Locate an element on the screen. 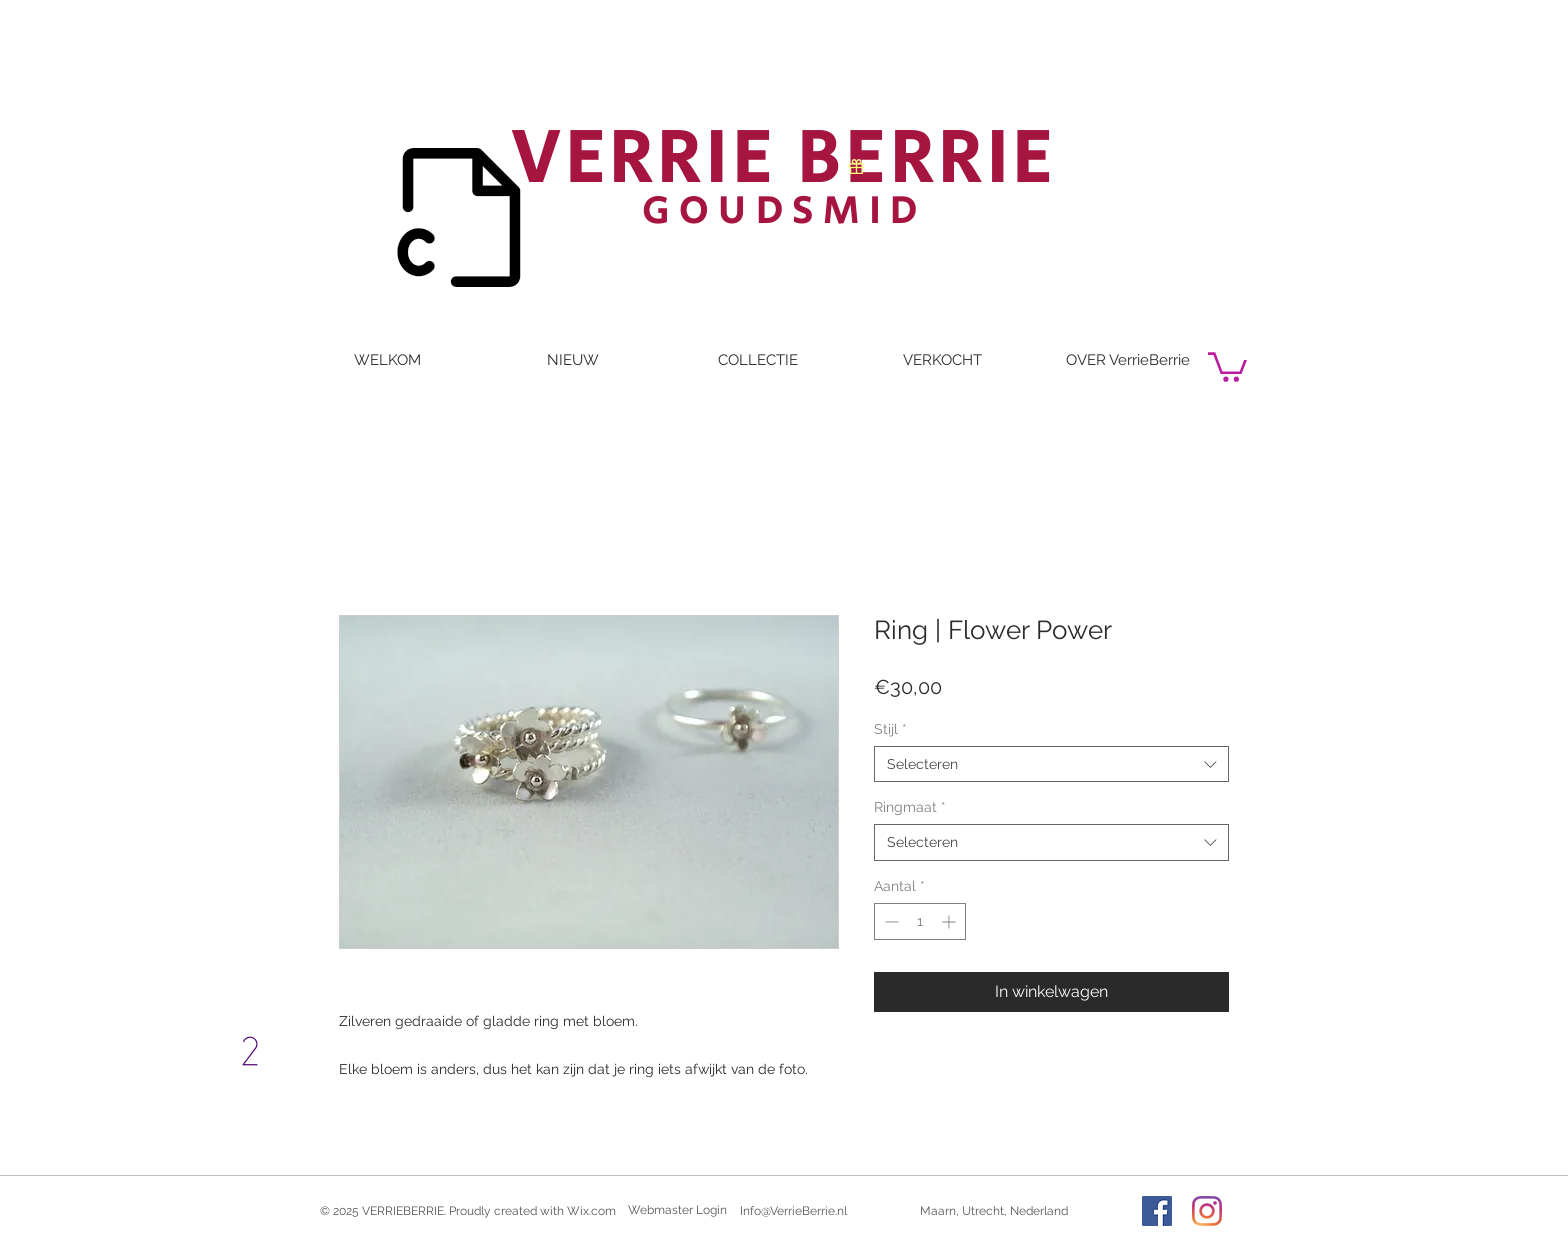 The image size is (1568, 1249). indicates step two in a multi-step process is located at coordinates (250, 1051).